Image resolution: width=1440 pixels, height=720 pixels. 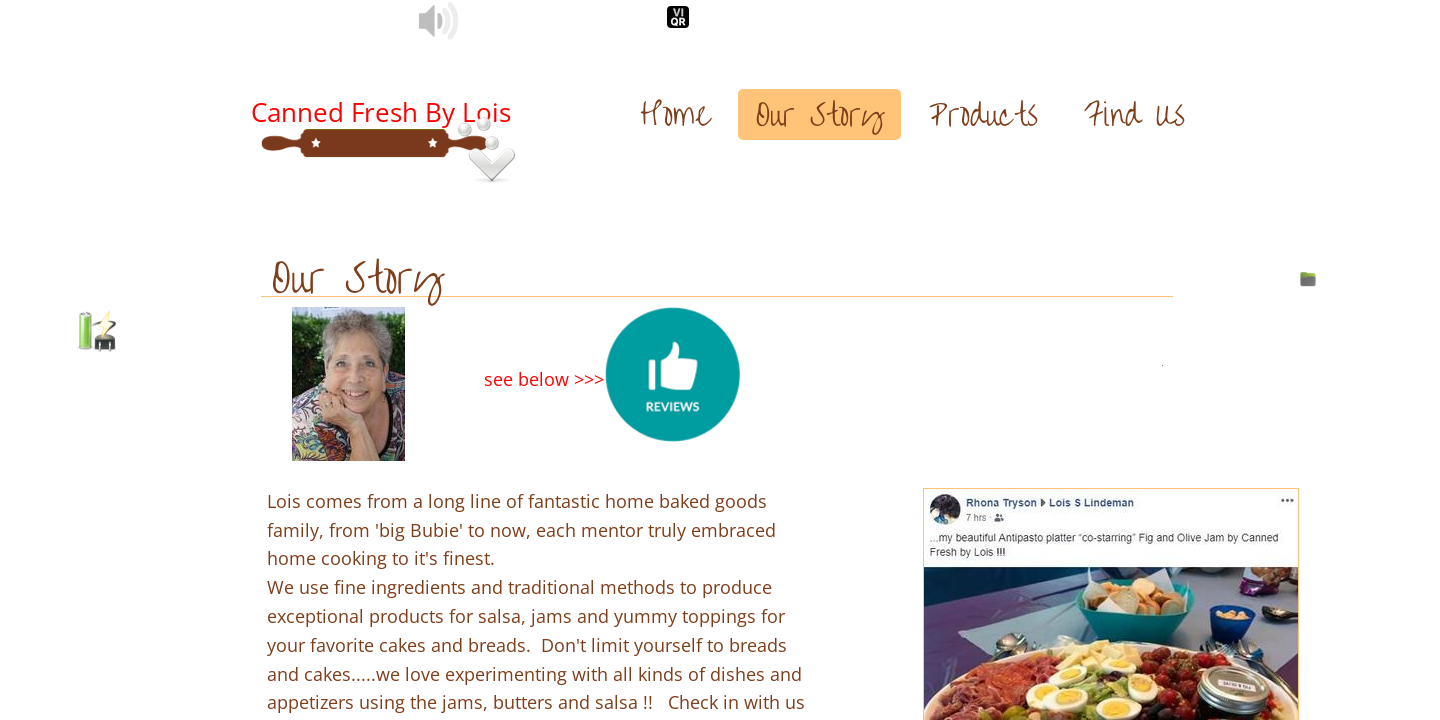 What do you see at coordinates (440, 21) in the screenshot?
I see `indicates low volume level` at bounding box center [440, 21].